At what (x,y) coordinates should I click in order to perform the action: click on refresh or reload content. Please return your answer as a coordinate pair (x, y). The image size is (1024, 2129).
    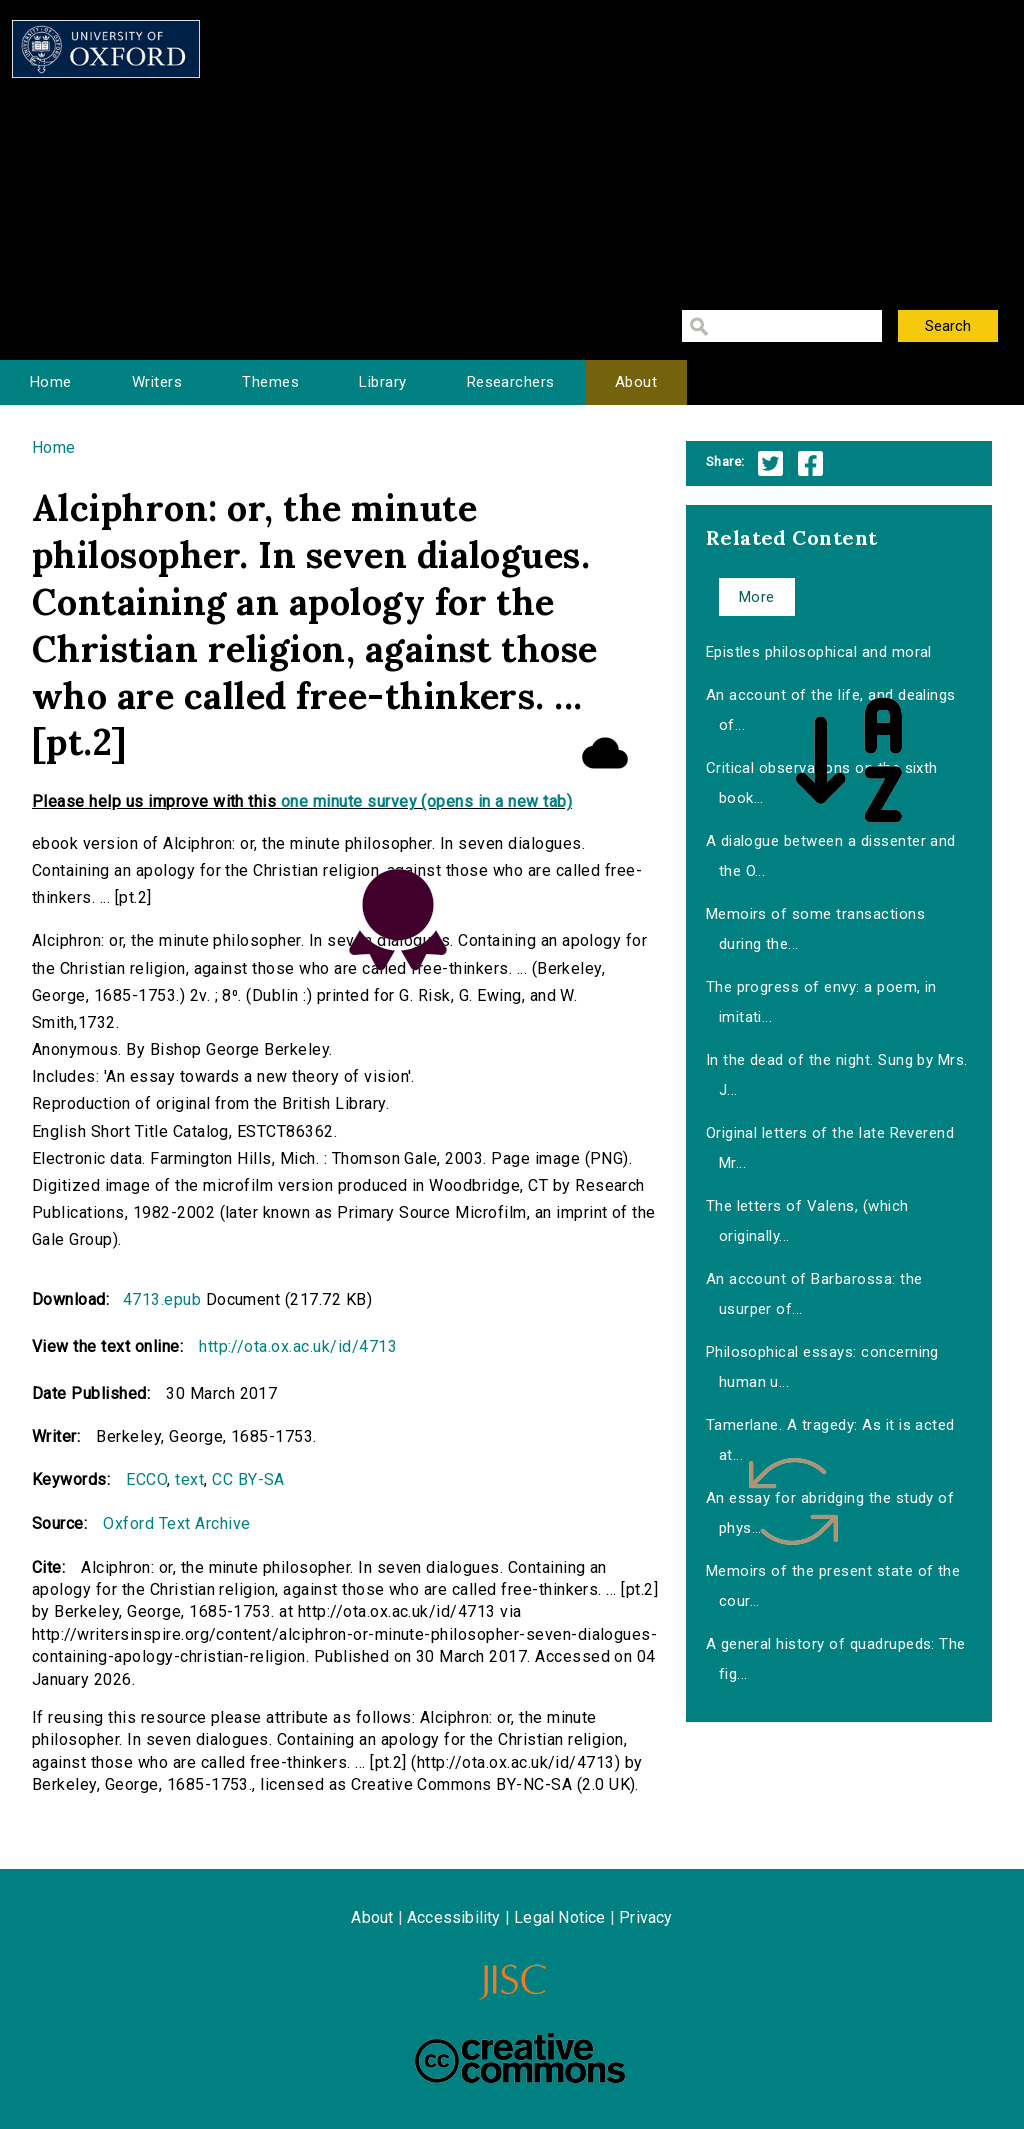
    Looking at the image, I should click on (793, 1501).